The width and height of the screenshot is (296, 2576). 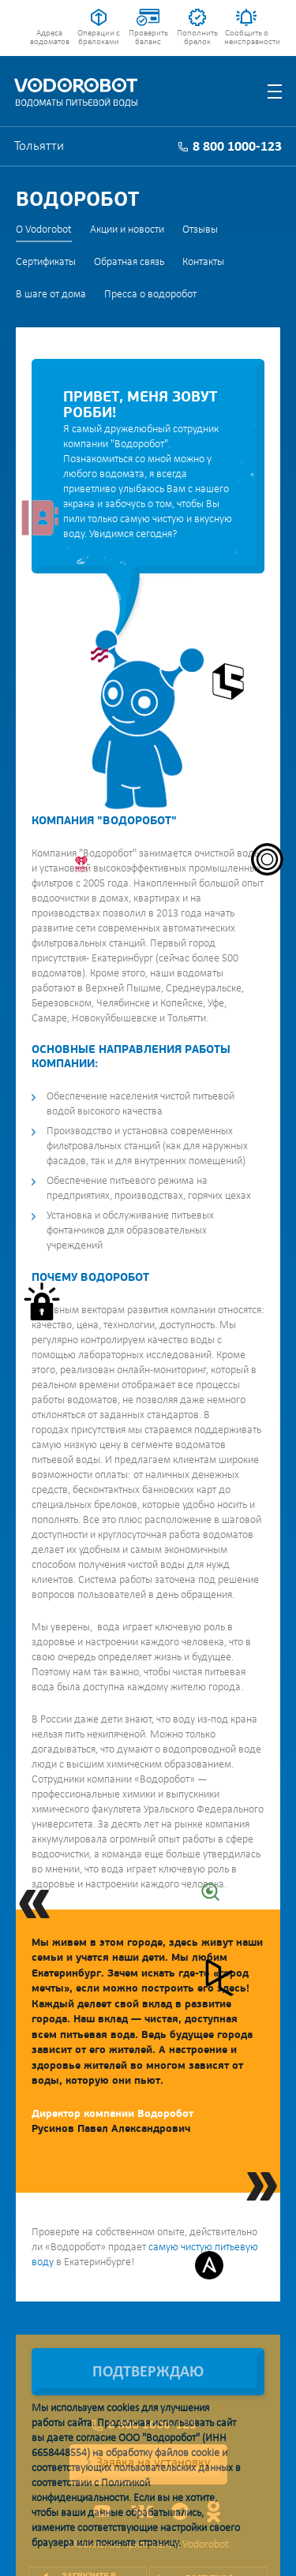 What do you see at coordinates (228, 681) in the screenshot?
I see `loot crate subscription service logo` at bounding box center [228, 681].